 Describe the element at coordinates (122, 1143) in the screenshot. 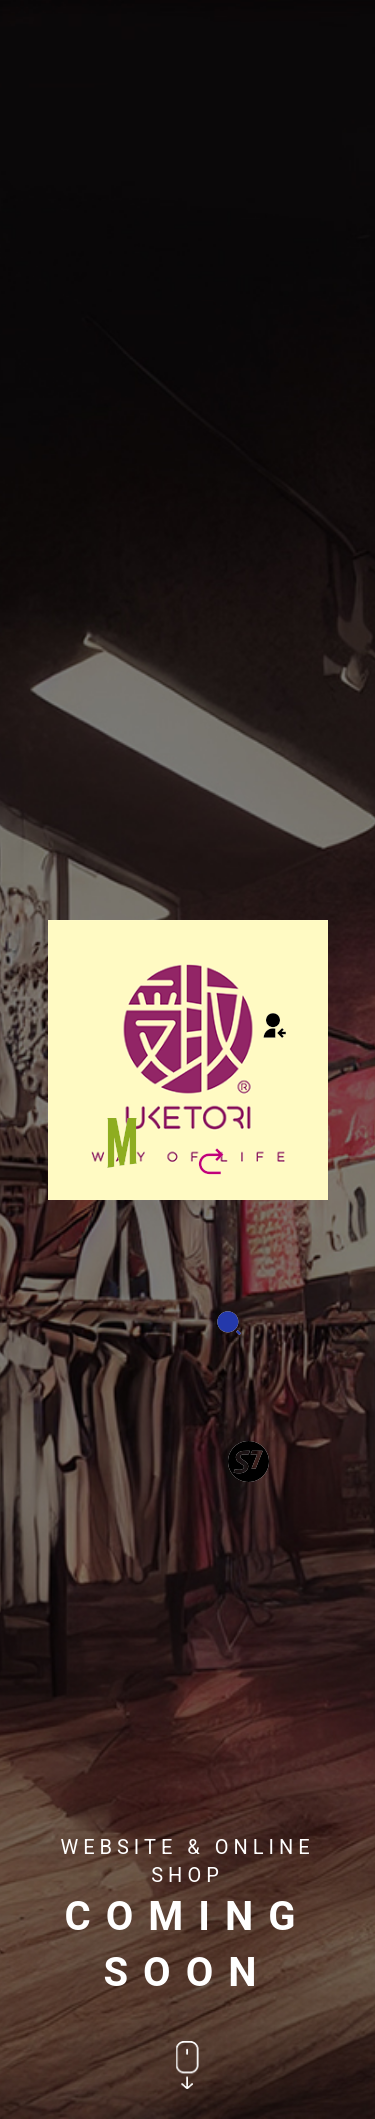

I see `open The Mighty app or website` at that location.